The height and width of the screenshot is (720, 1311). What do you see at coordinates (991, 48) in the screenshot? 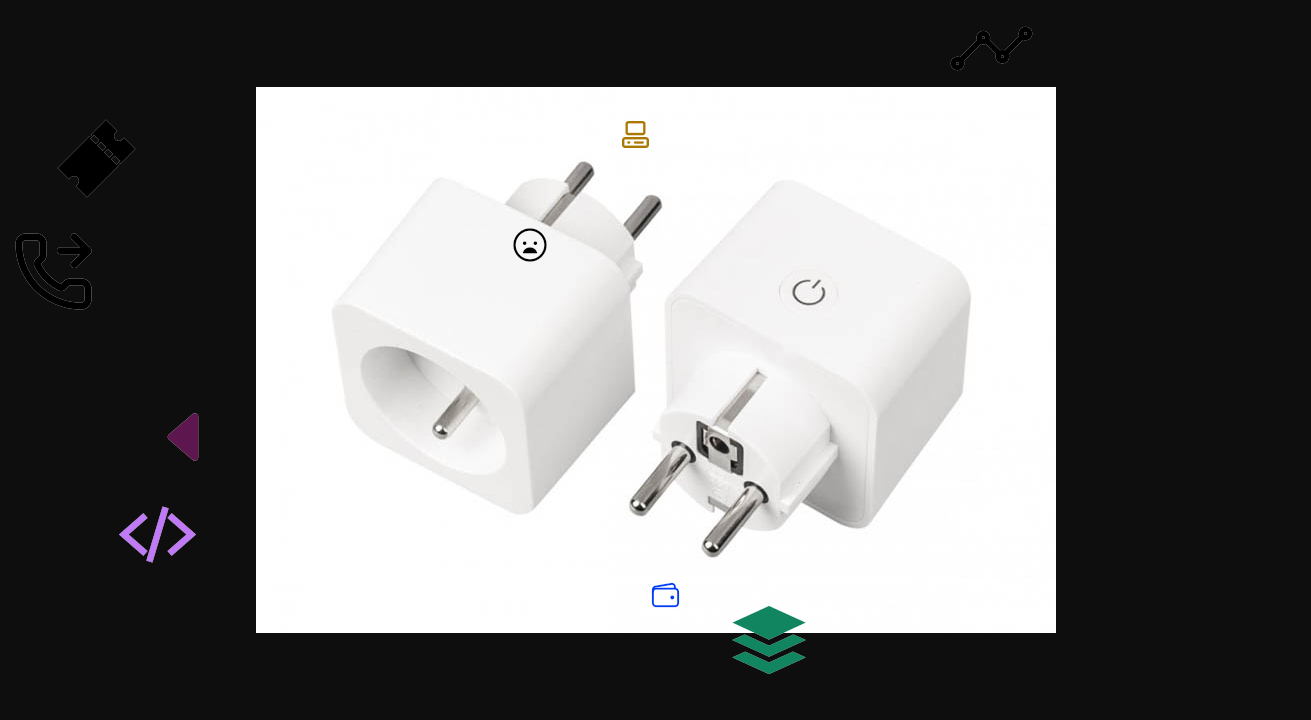
I see `view analytics and statistics` at bounding box center [991, 48].